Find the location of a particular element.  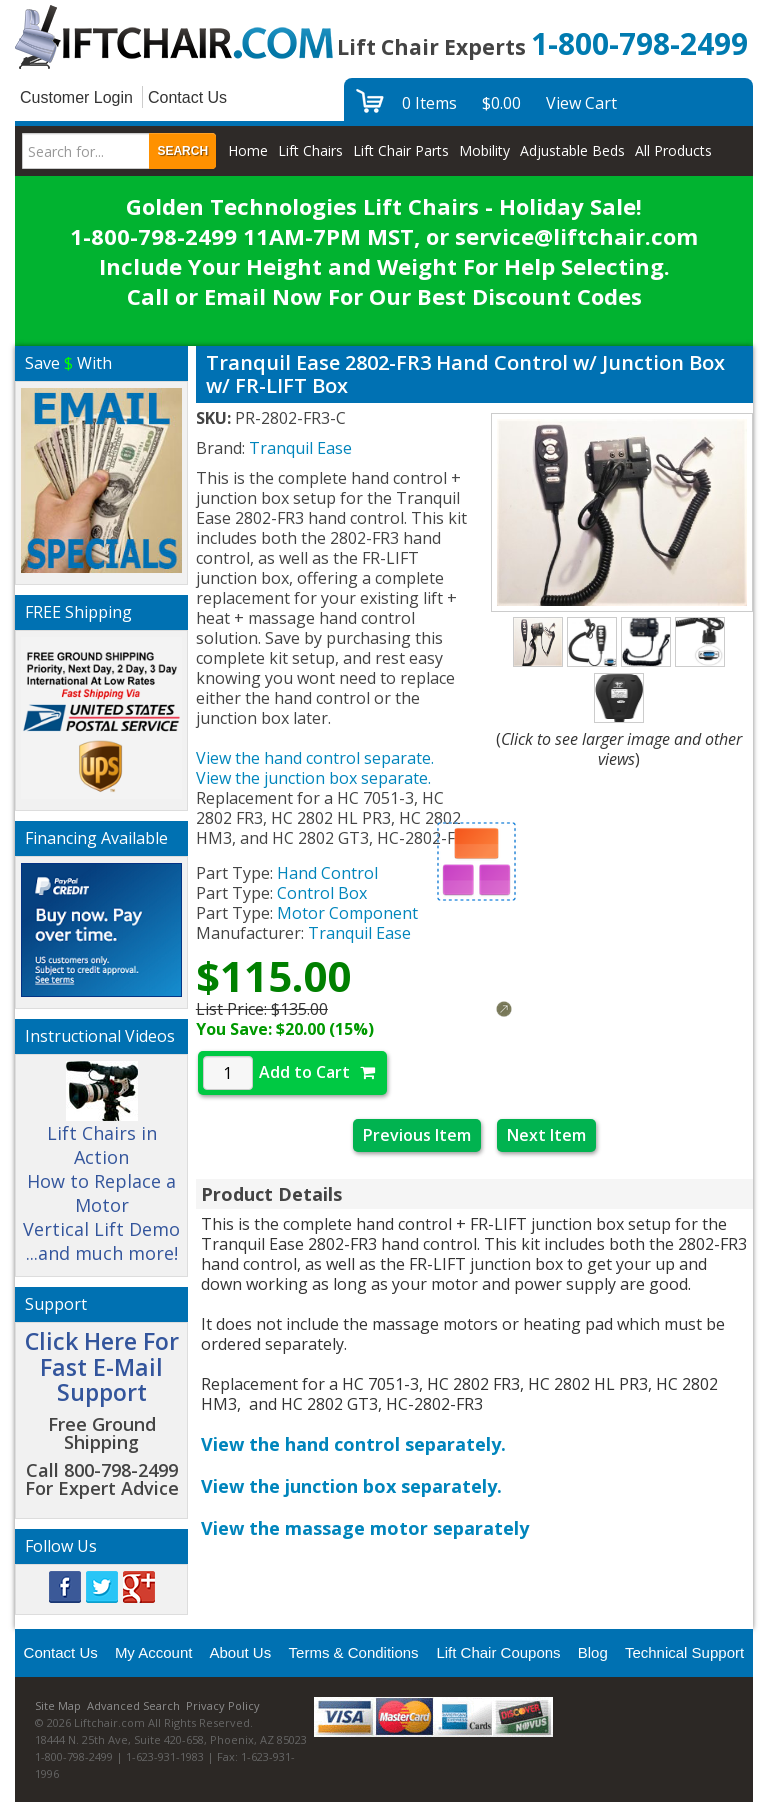

indicates a symbolic link or shortcut to another file is located at coordinates (504, 1009).